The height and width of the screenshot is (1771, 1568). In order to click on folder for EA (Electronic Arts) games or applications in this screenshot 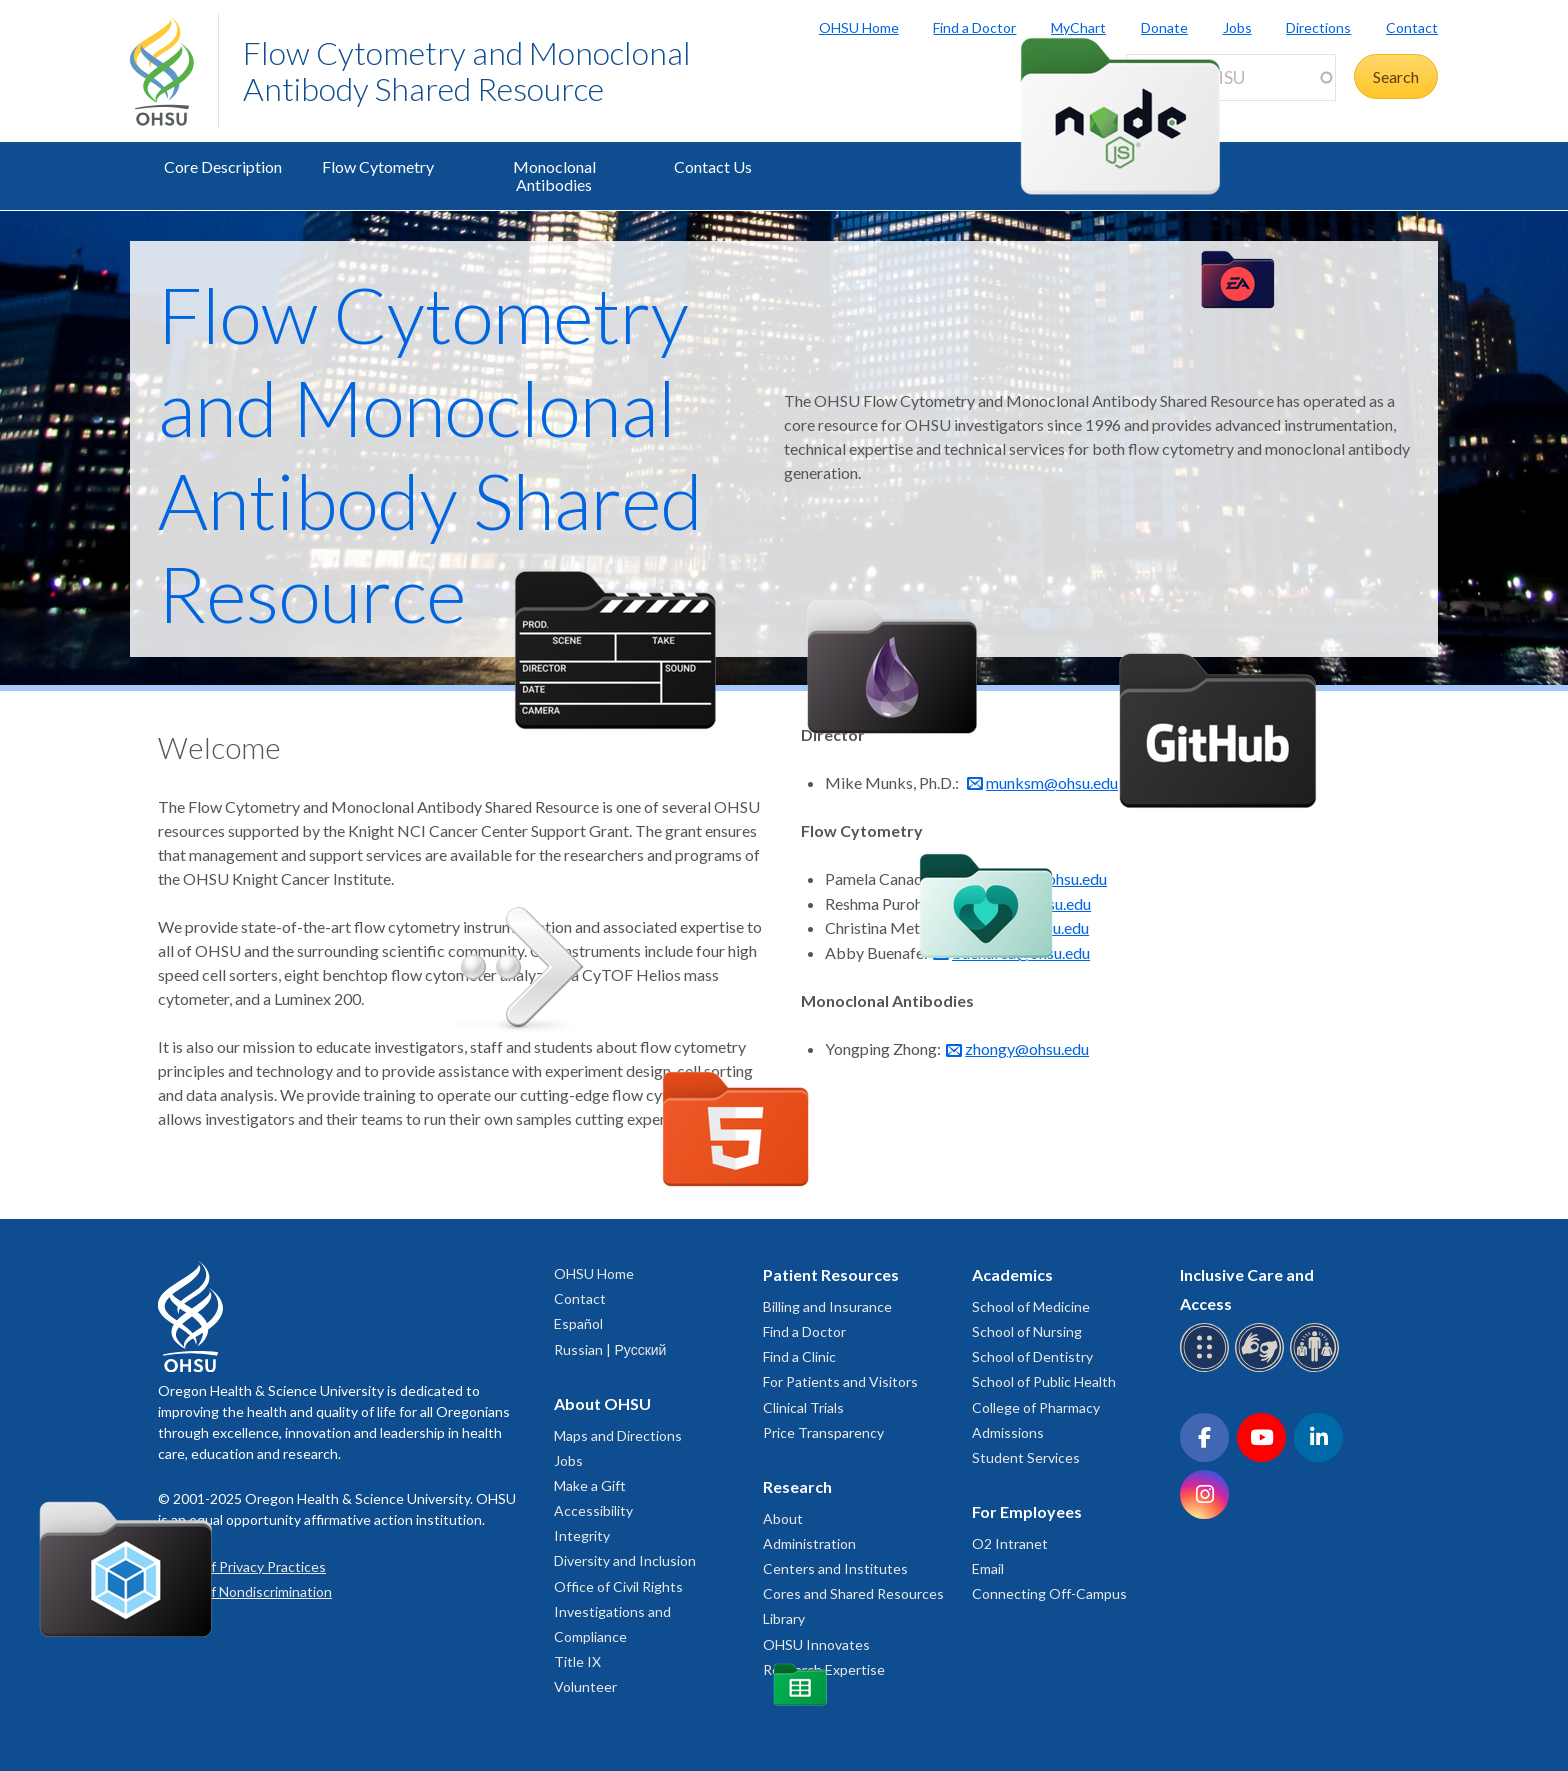, I will do `click(1237, 281)`.